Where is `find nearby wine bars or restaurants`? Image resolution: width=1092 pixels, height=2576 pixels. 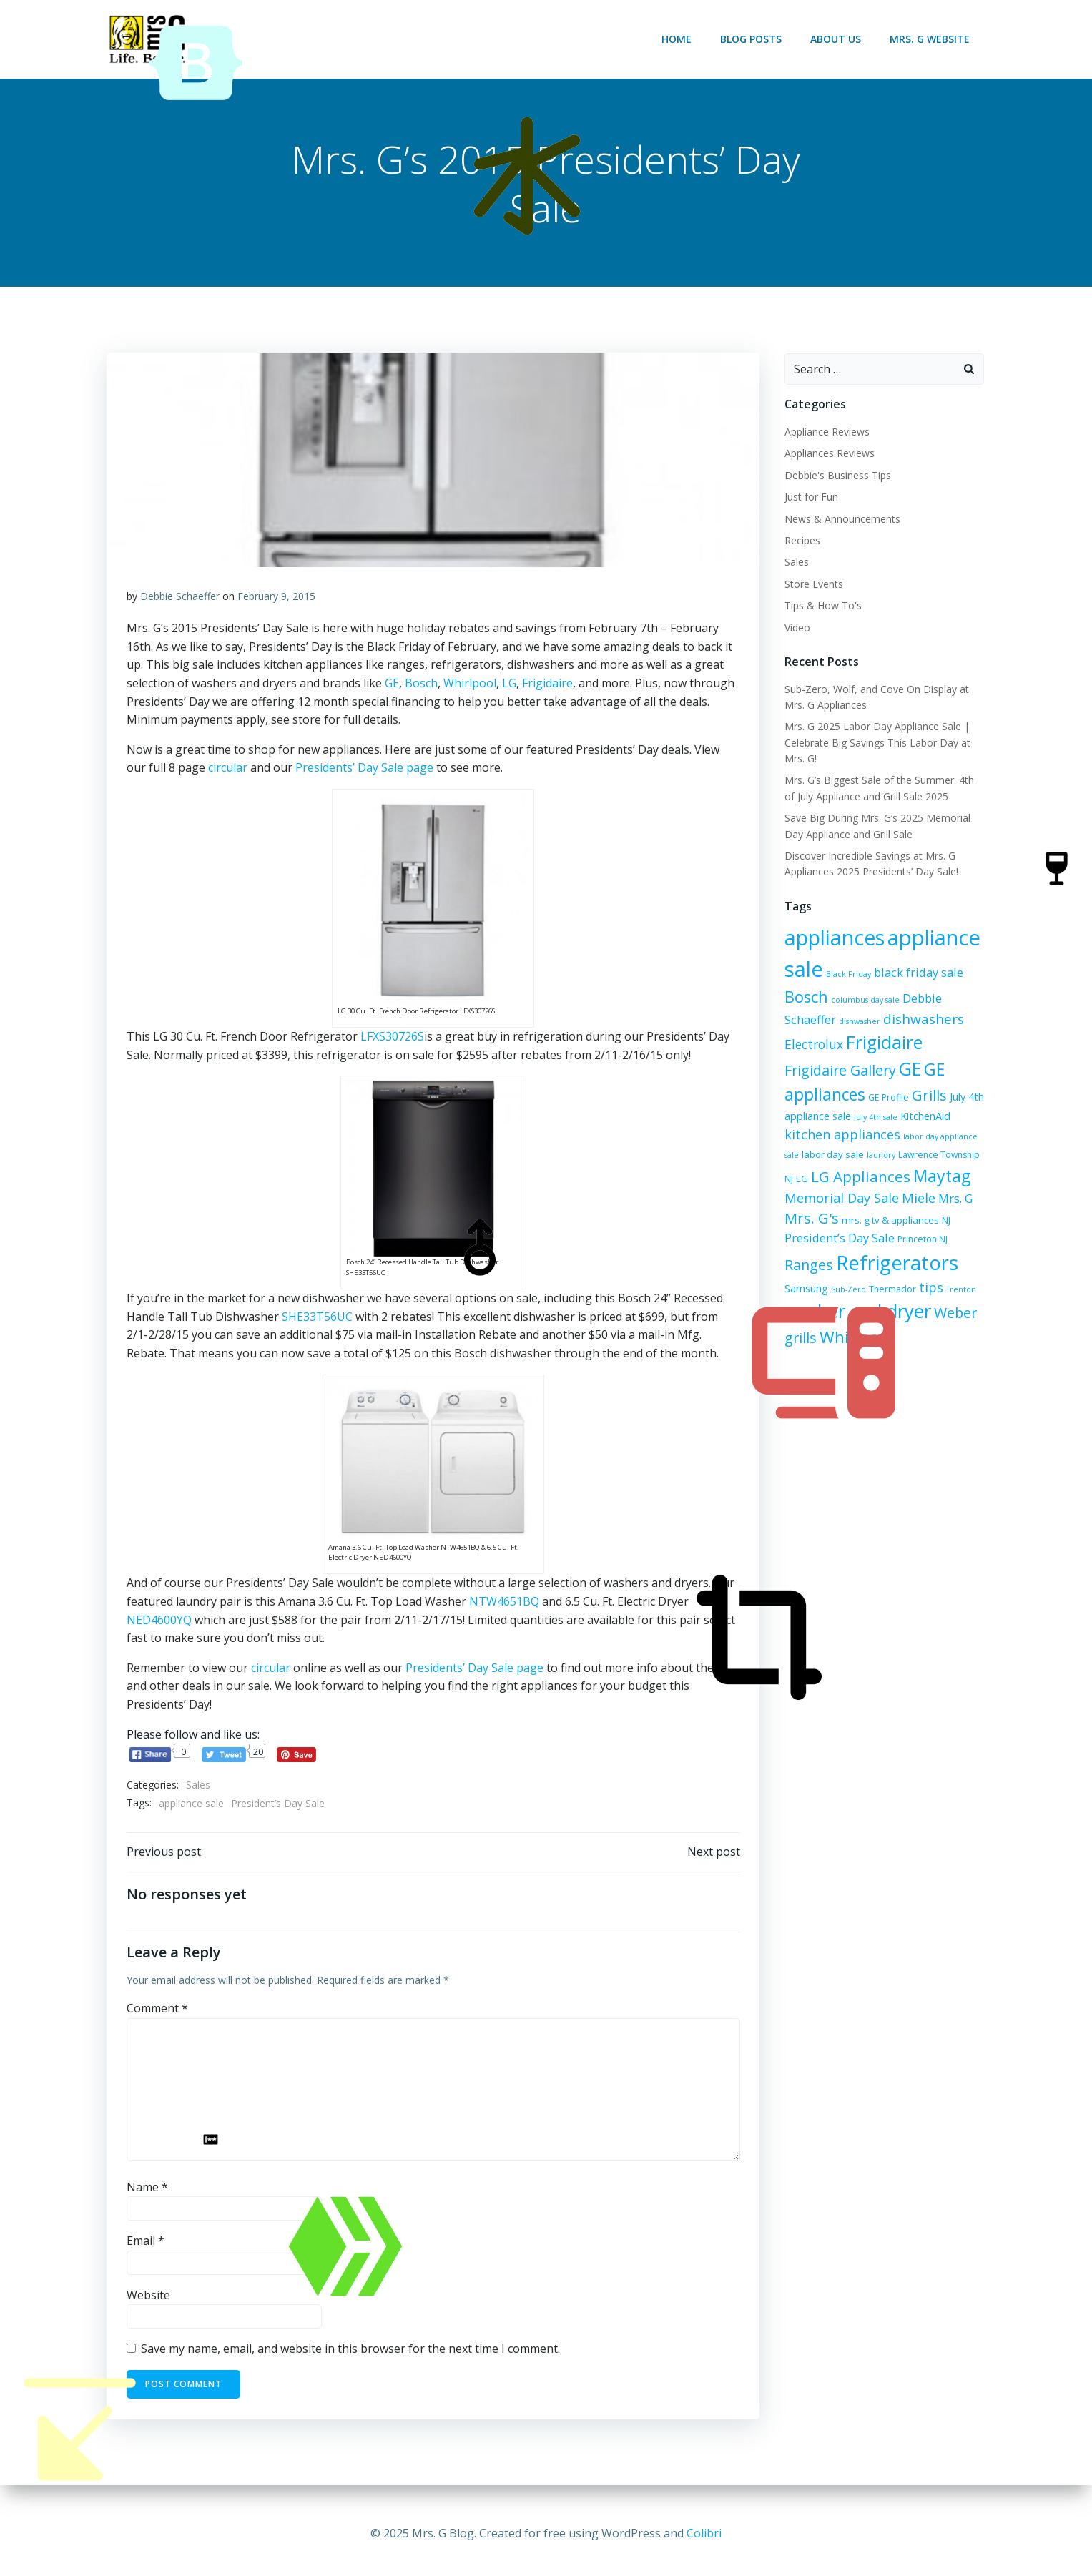 find nearby wine bars or restaurants is located at coordinates (1056, 868).